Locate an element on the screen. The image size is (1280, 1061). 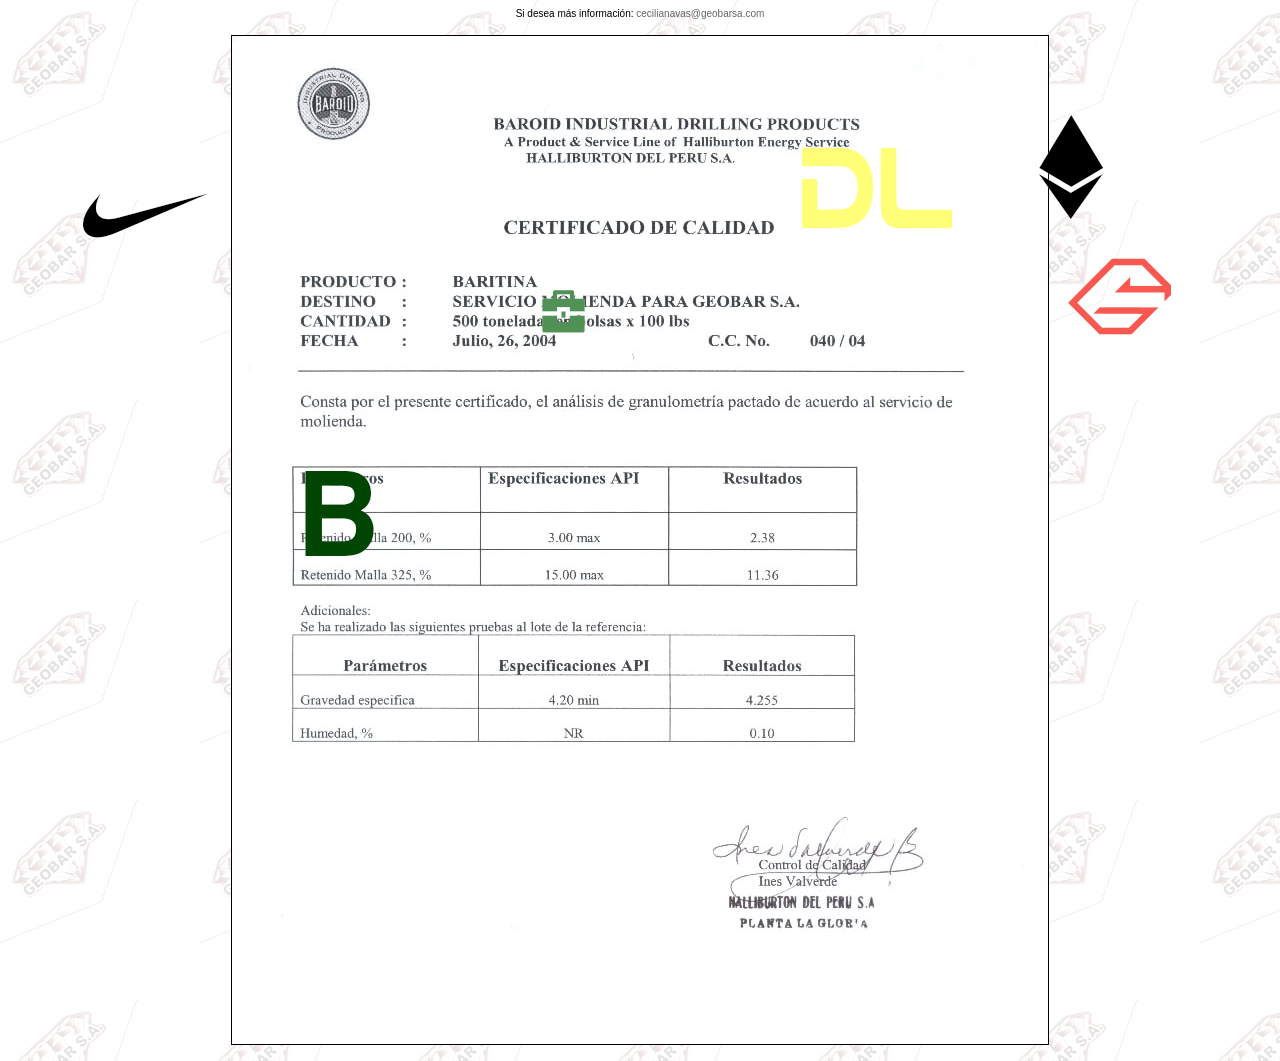
ethereum cryptocurrency logo is located at coordinates (1071, 167).